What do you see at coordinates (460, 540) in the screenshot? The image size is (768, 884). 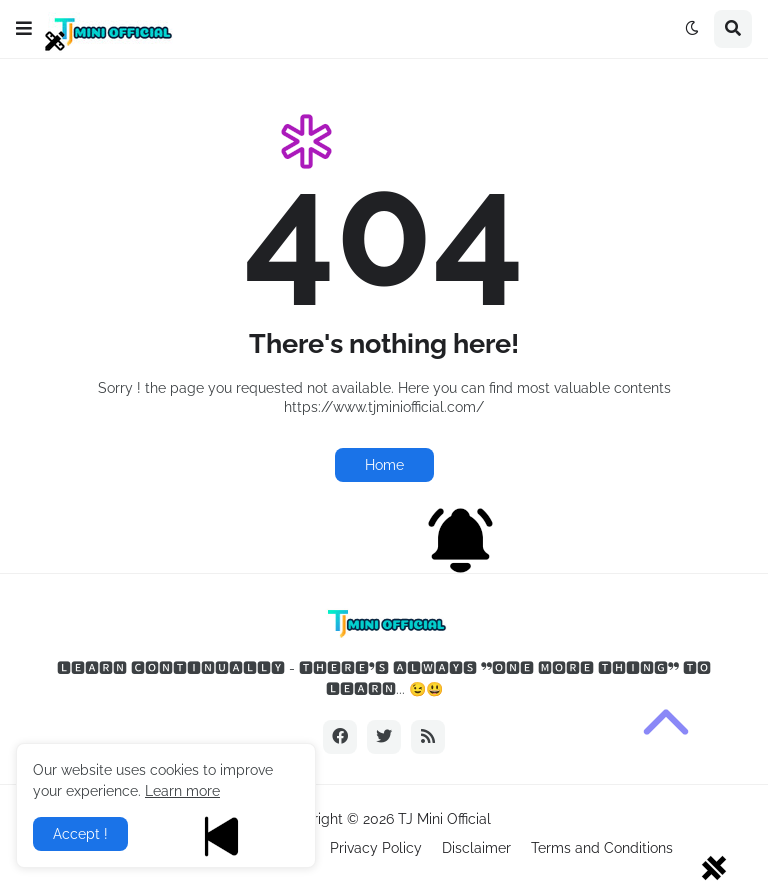 I see `indicates new notifications are available` at bounding box center [460, 540].